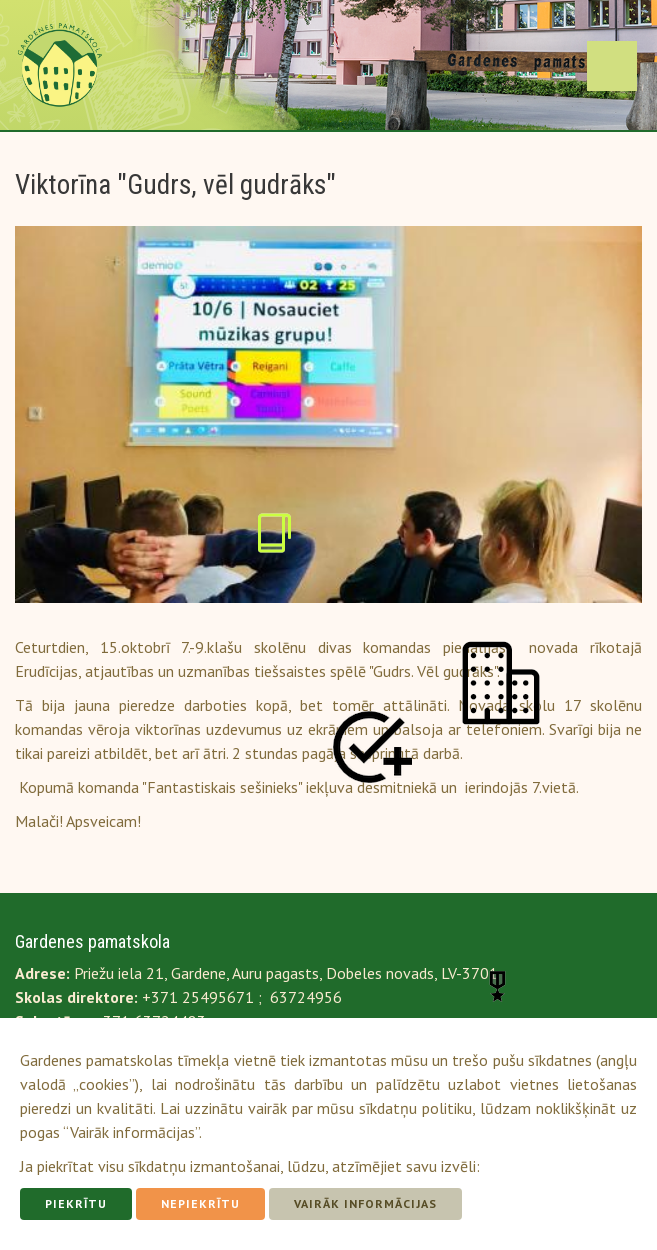  I want to click on add a new task to your list, so click(369, 747).